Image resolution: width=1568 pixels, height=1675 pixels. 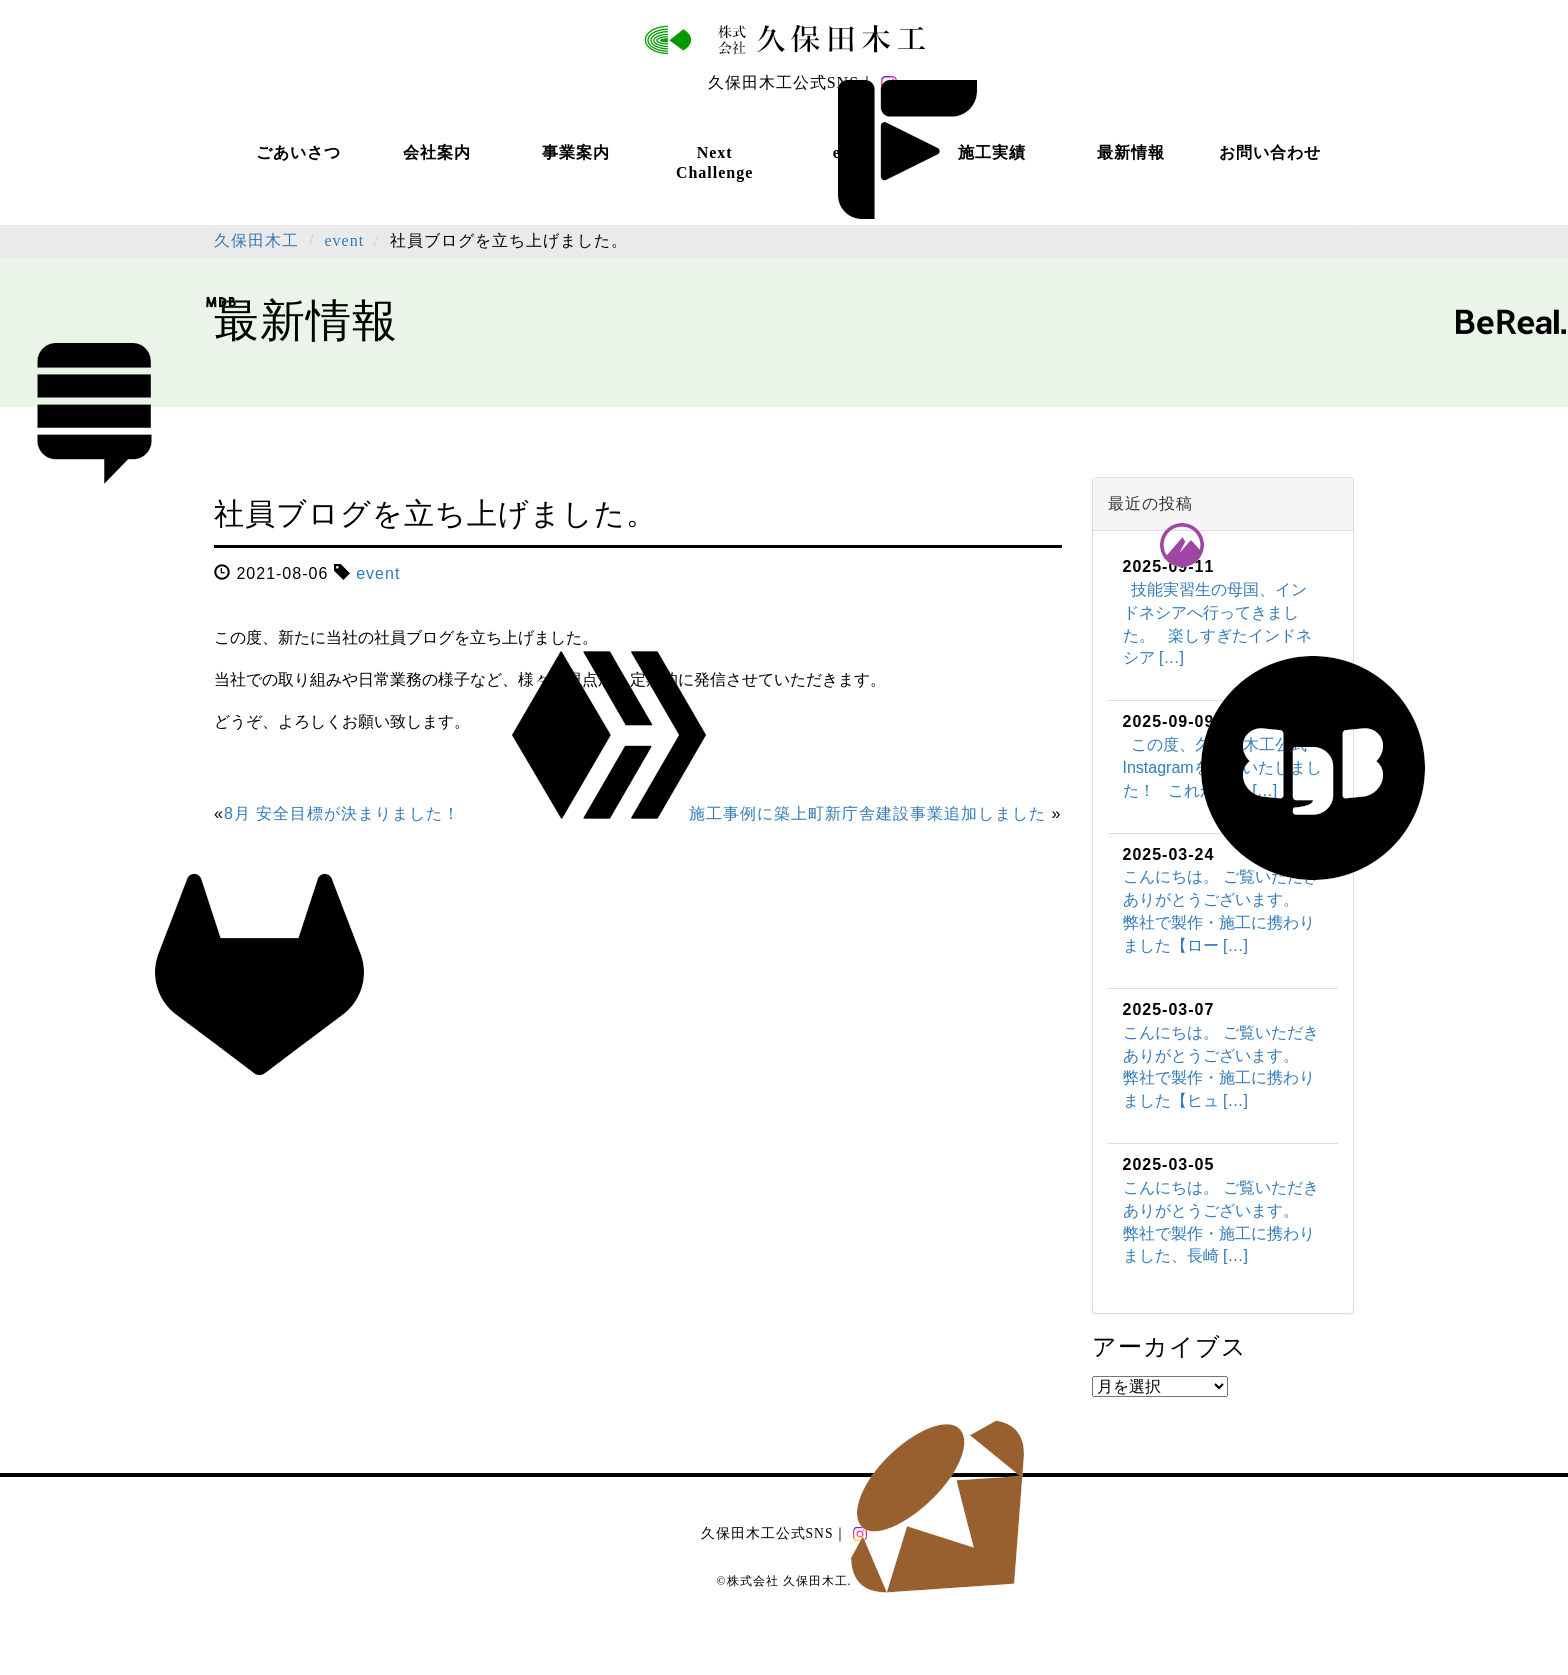 I want to click on EnterpriseDB company logo, so click(x=1313, y=768).